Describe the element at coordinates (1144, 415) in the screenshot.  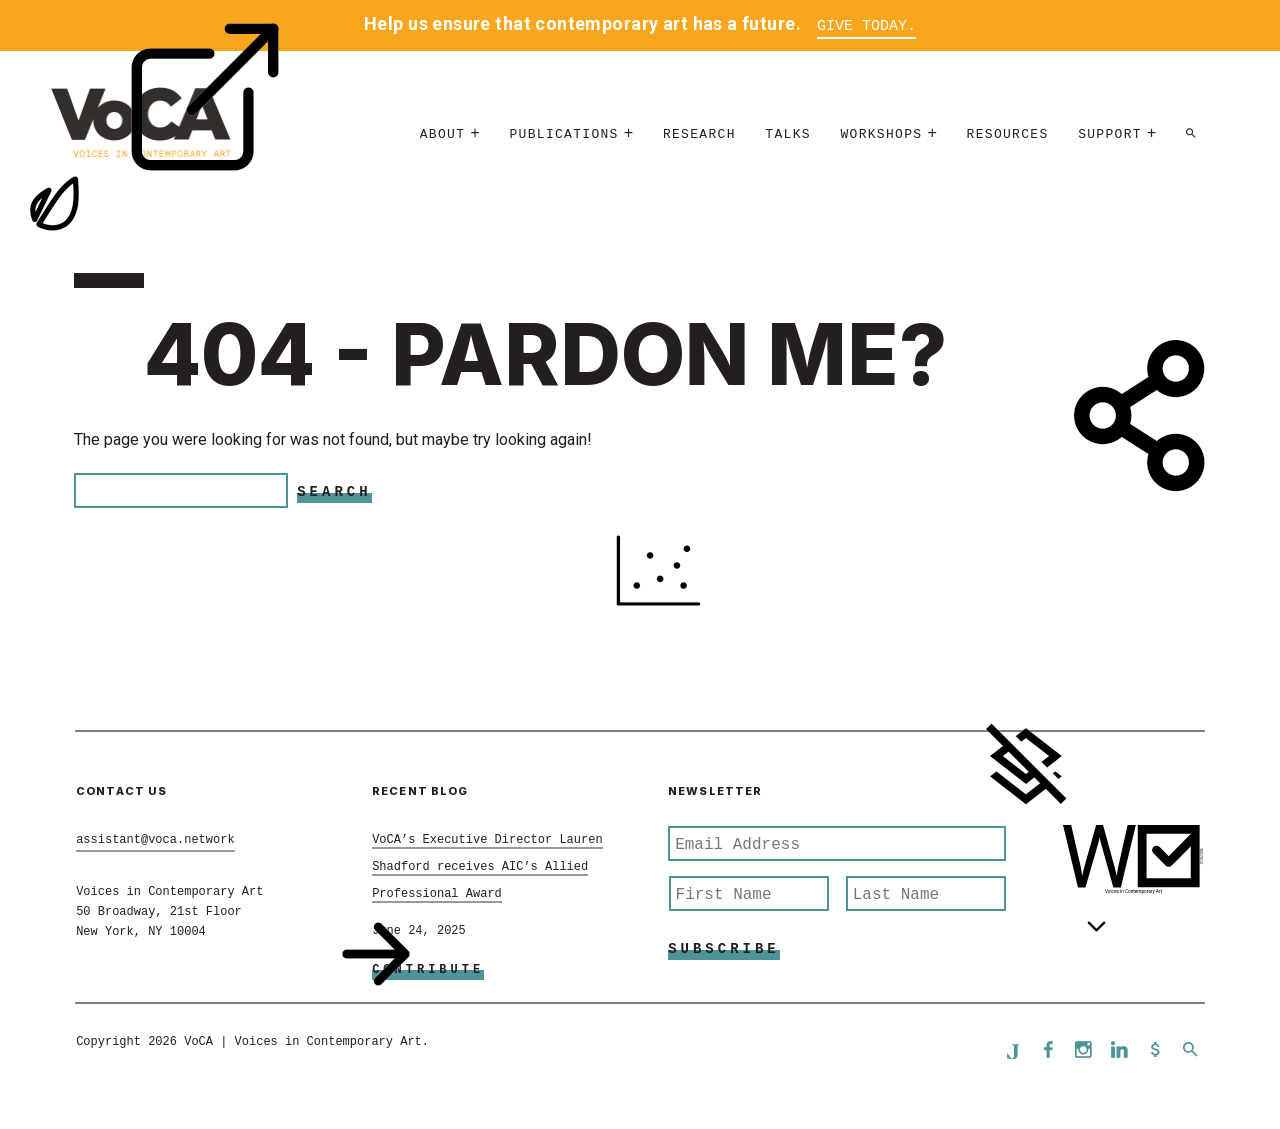
I see `share content to social networks` at that location.